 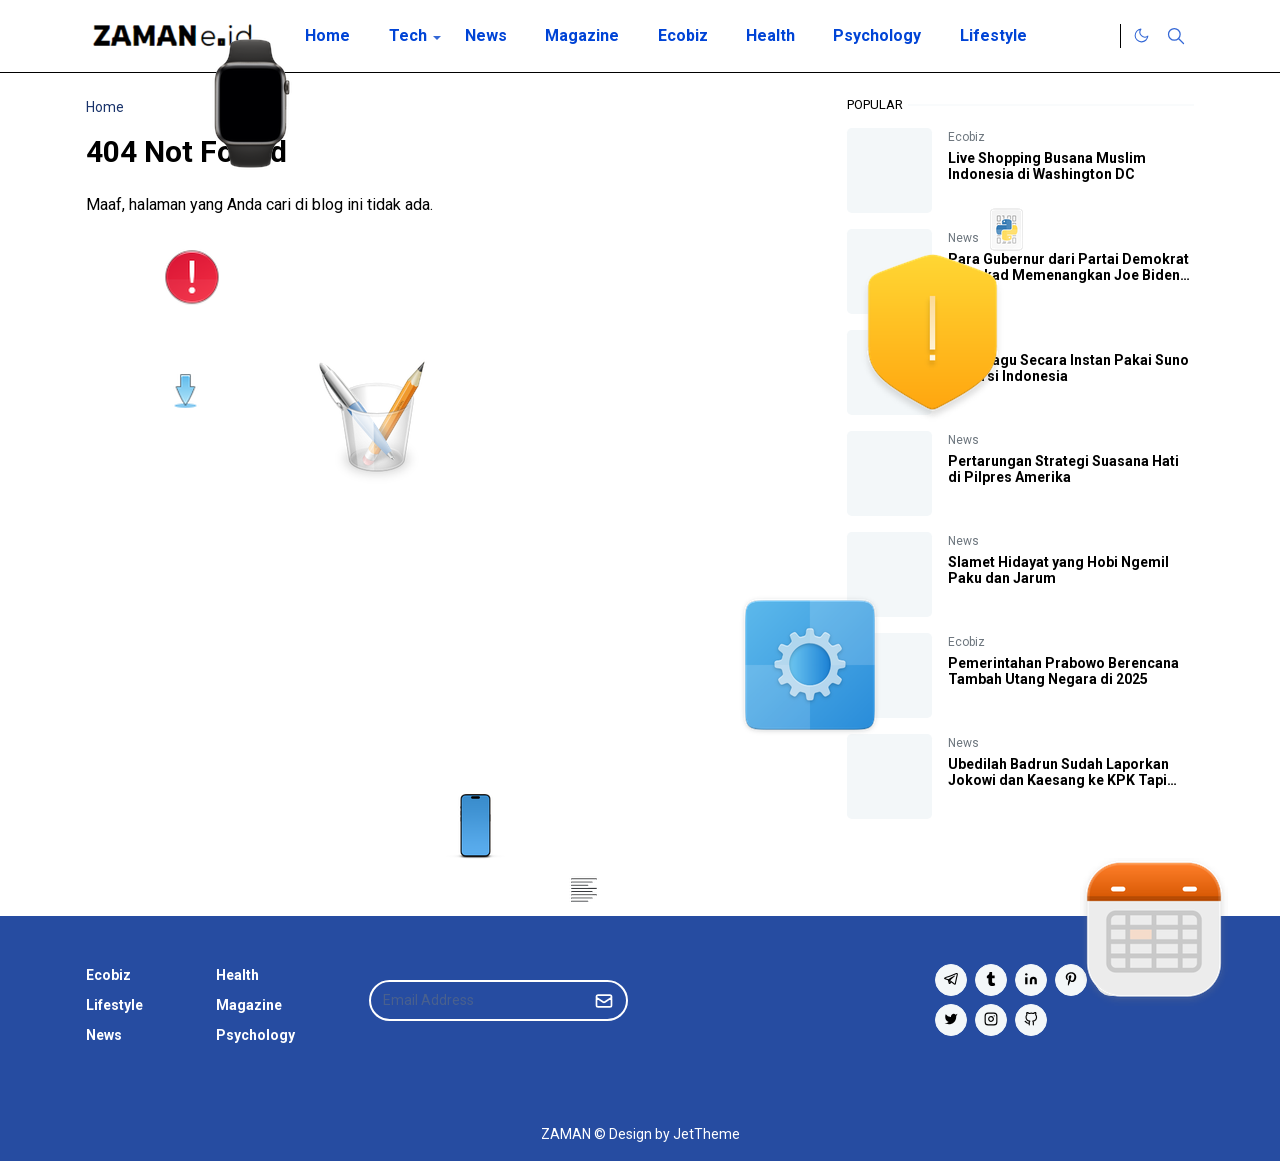 I want to click on configure default applications for your system, so click(x=810, y=665).